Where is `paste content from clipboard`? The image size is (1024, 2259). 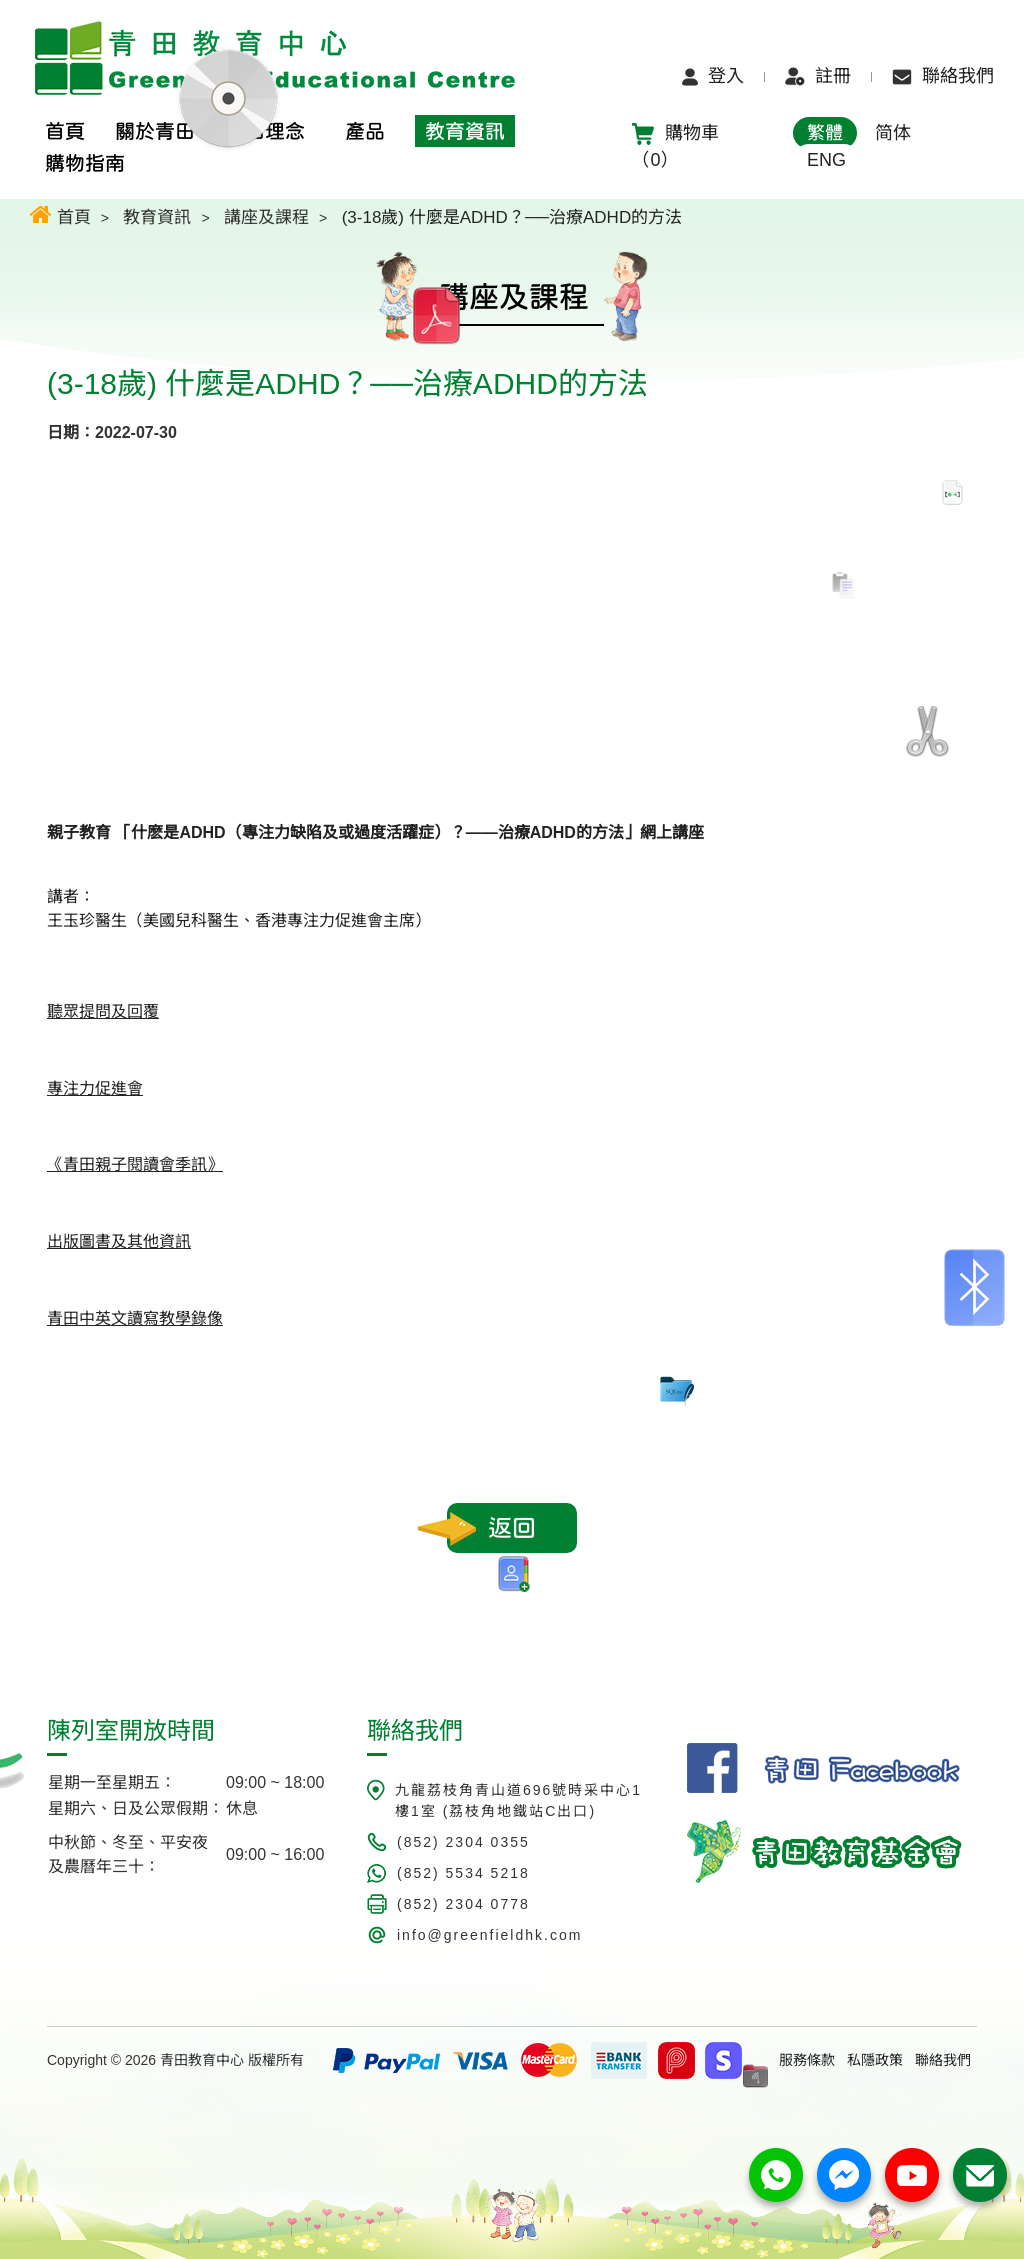
paste content from clipboard is located at coordinates (843, 584).